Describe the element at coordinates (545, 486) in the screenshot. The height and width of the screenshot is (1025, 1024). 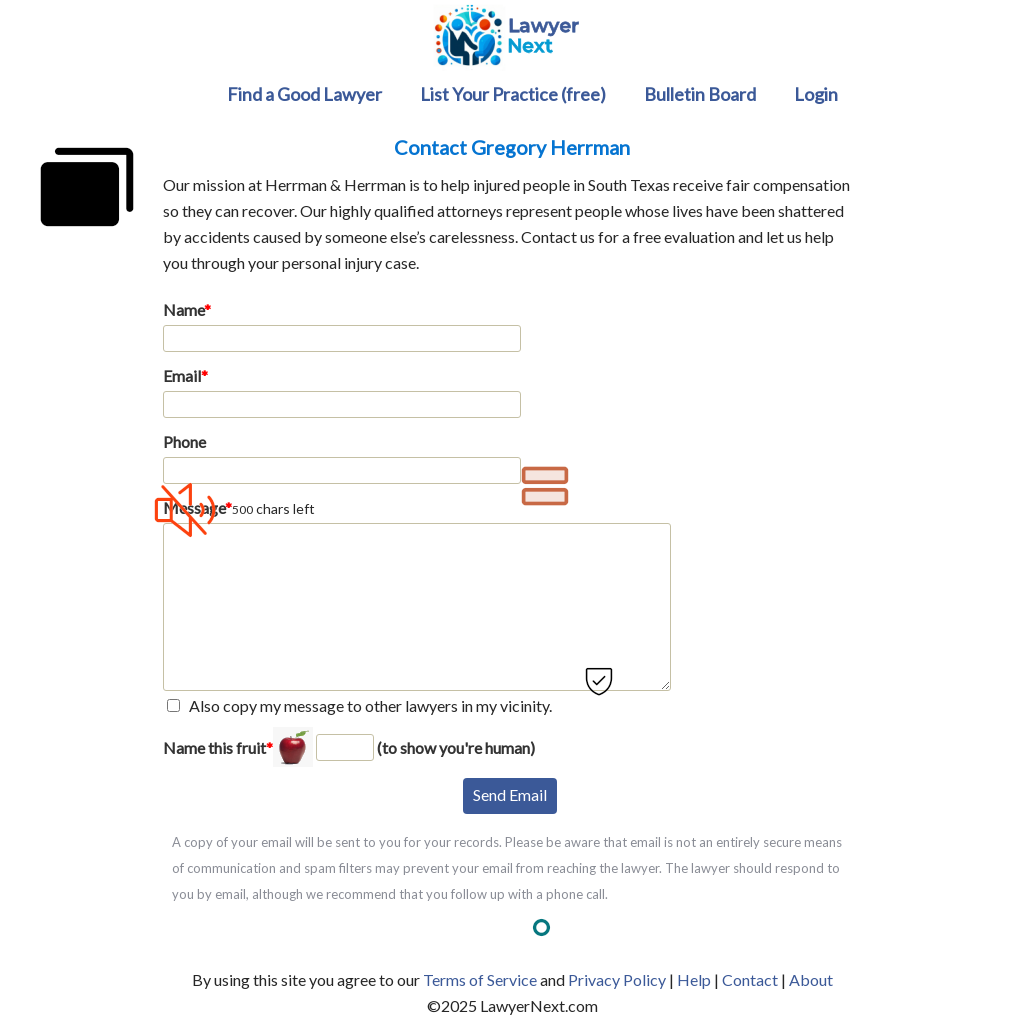
I see `switch to row layout view` at that location.